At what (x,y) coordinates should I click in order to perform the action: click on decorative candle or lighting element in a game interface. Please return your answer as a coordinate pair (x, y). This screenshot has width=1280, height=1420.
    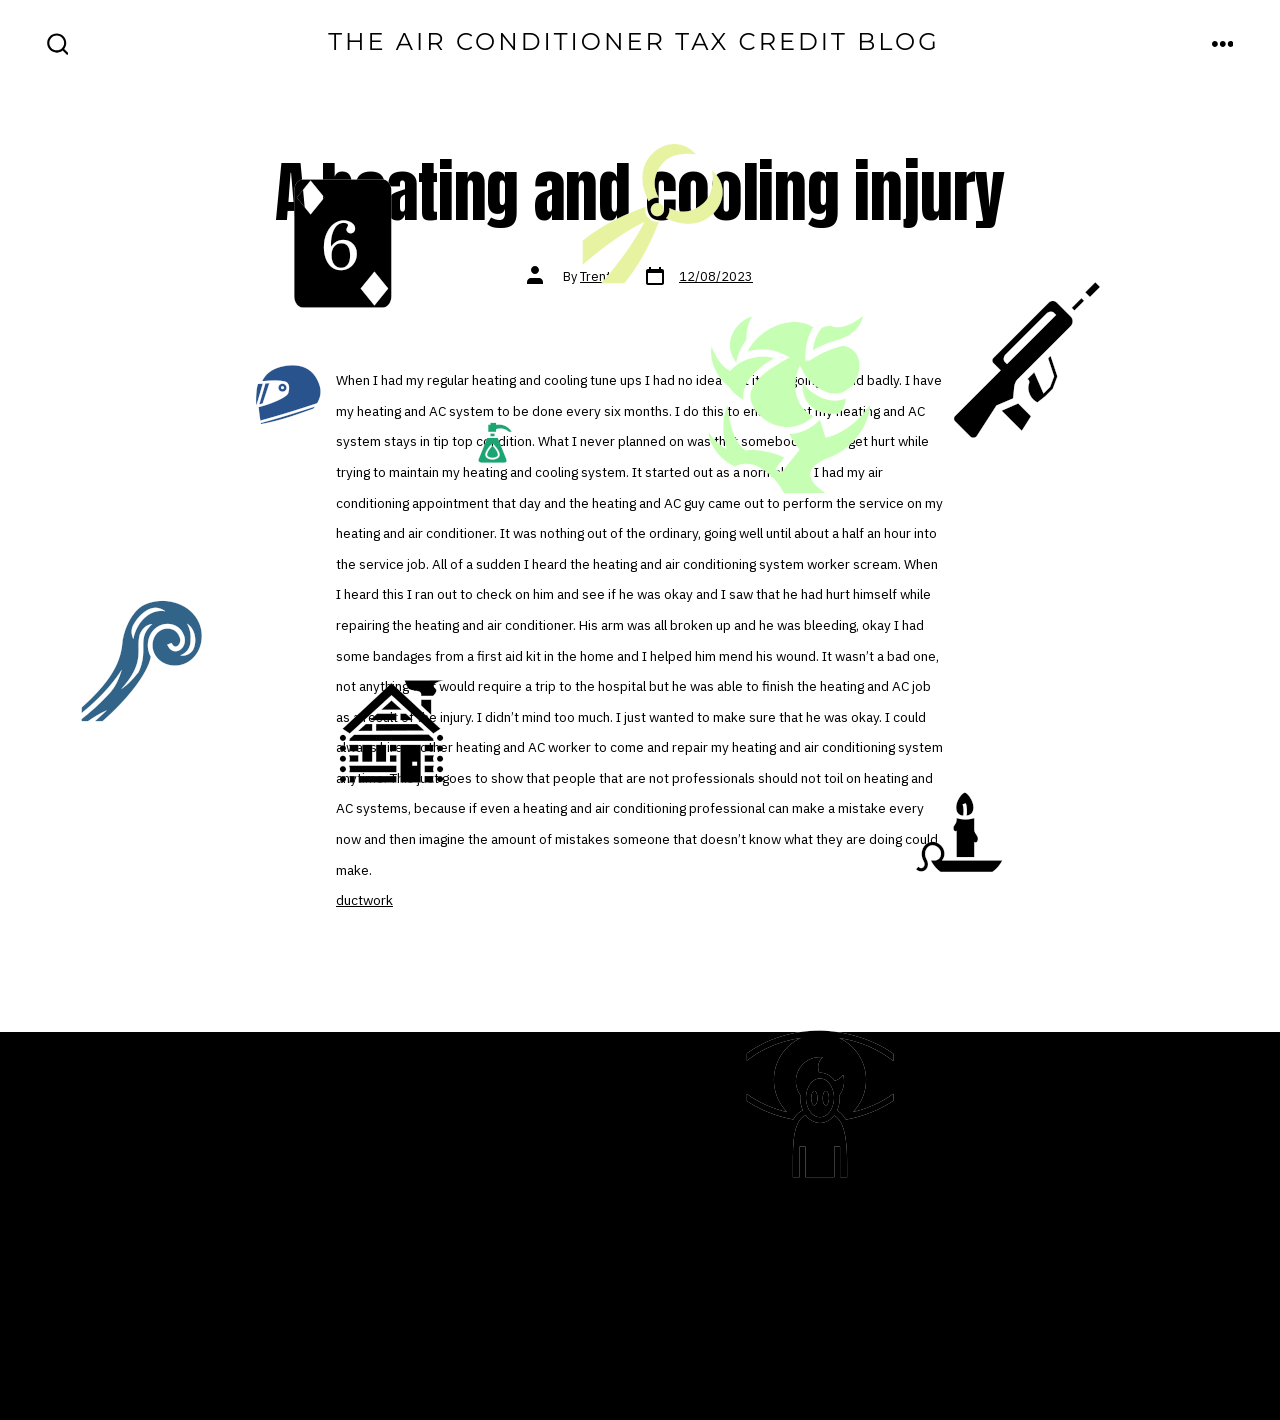
    Looking at the image, I should click on (958, 836).